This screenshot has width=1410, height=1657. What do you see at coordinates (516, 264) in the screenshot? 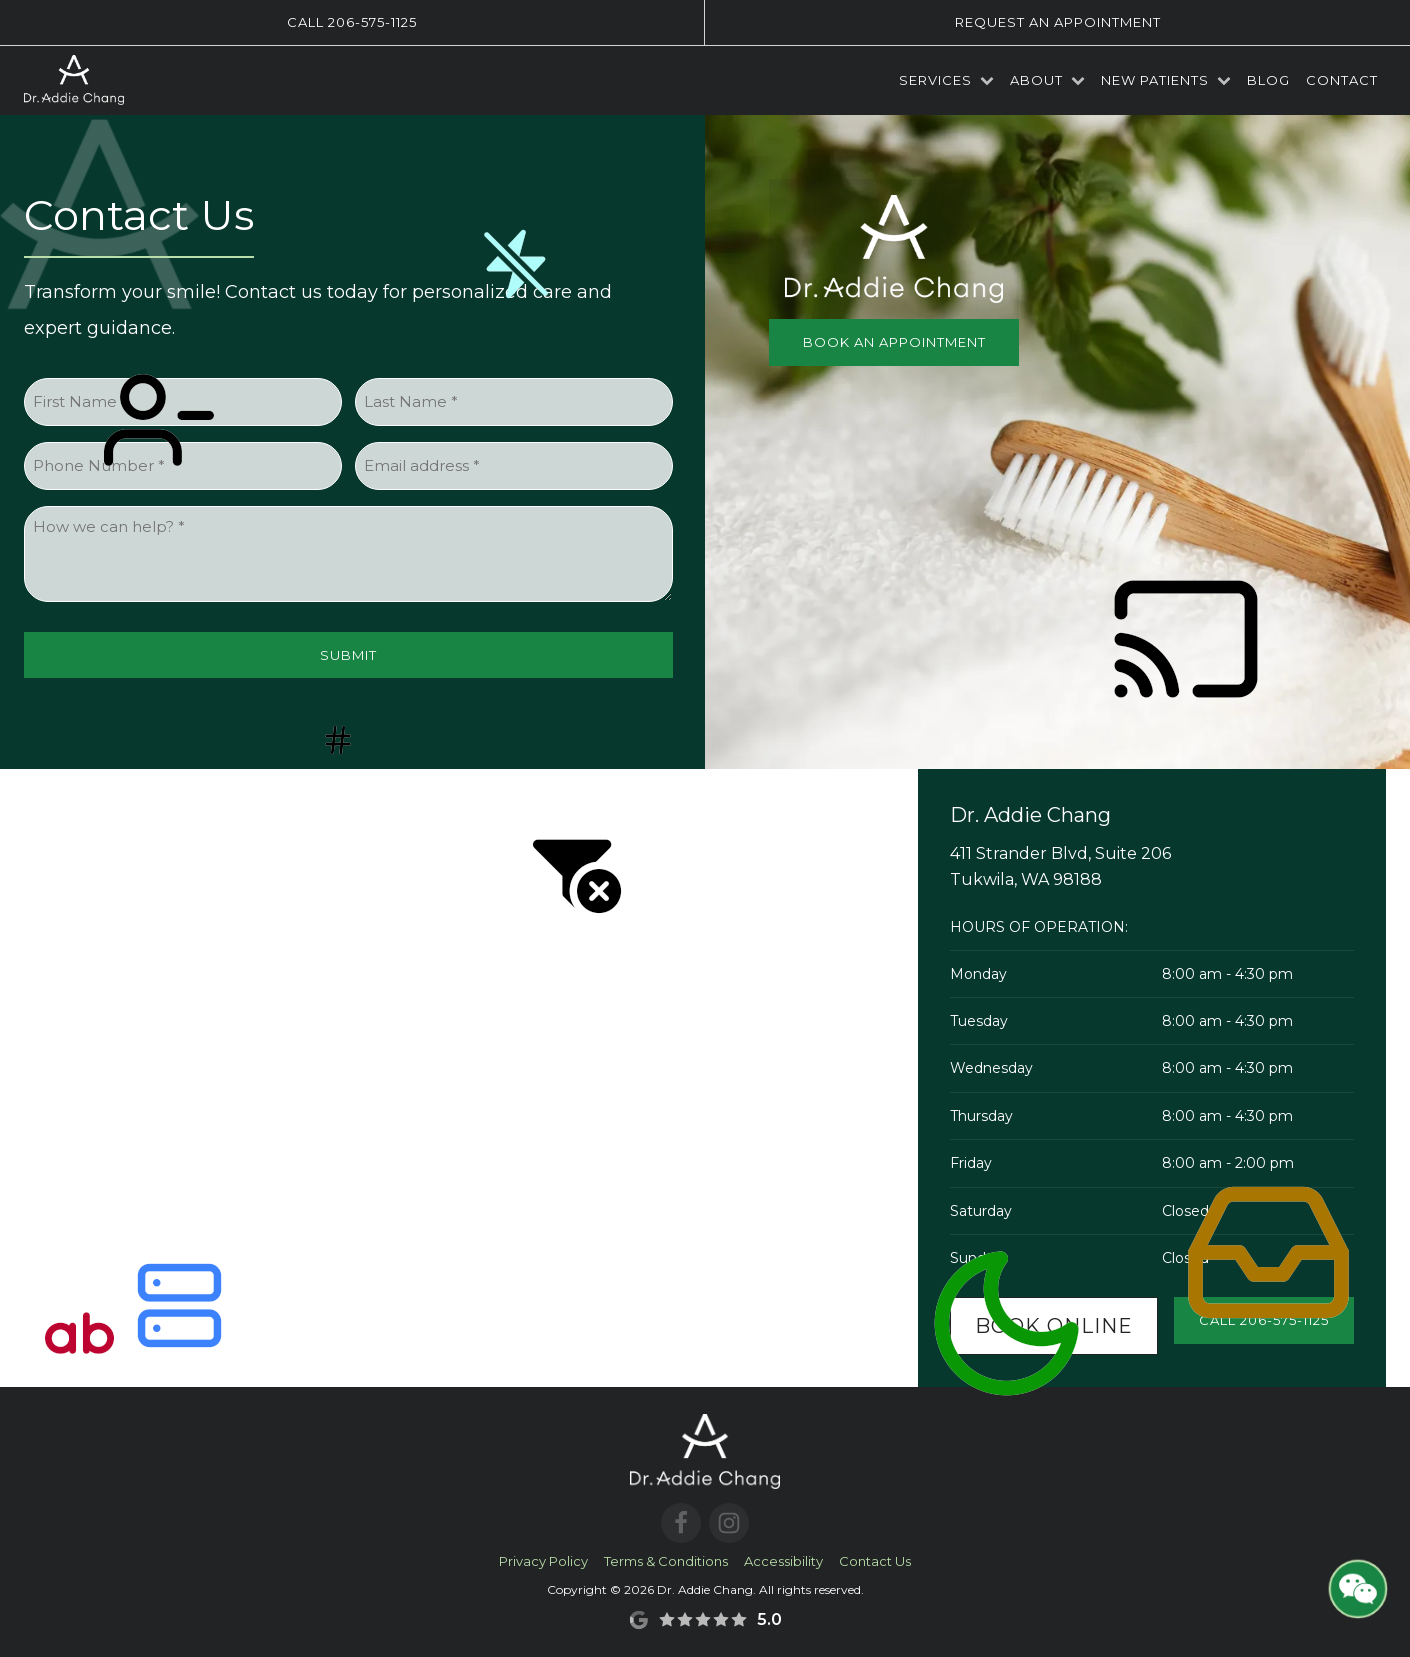
I see `flash or lightning feature disabled` at bounding box center [516, 264].